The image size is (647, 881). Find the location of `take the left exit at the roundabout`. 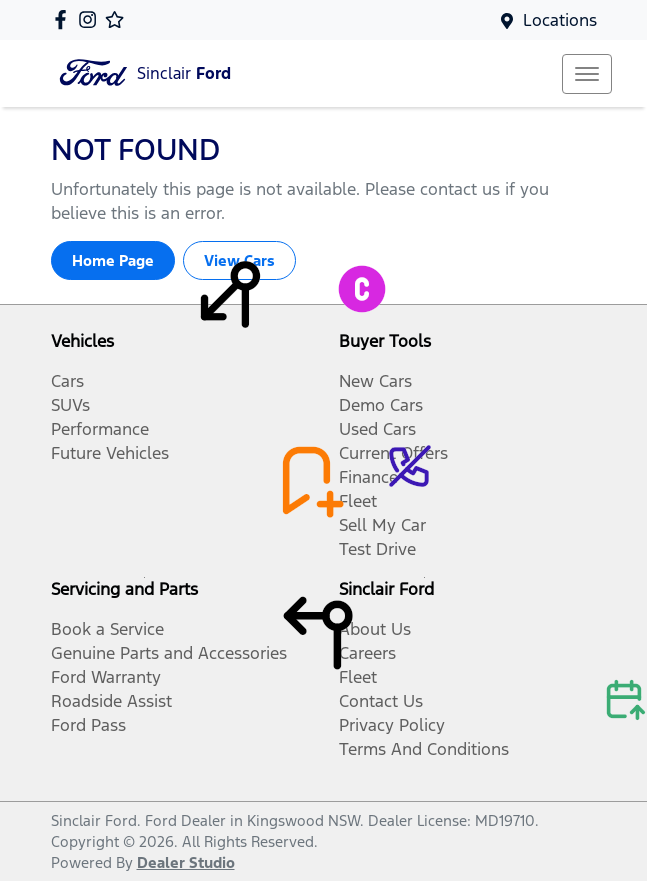

take the left exit at the roundabout is located at coordinates (322, 635).